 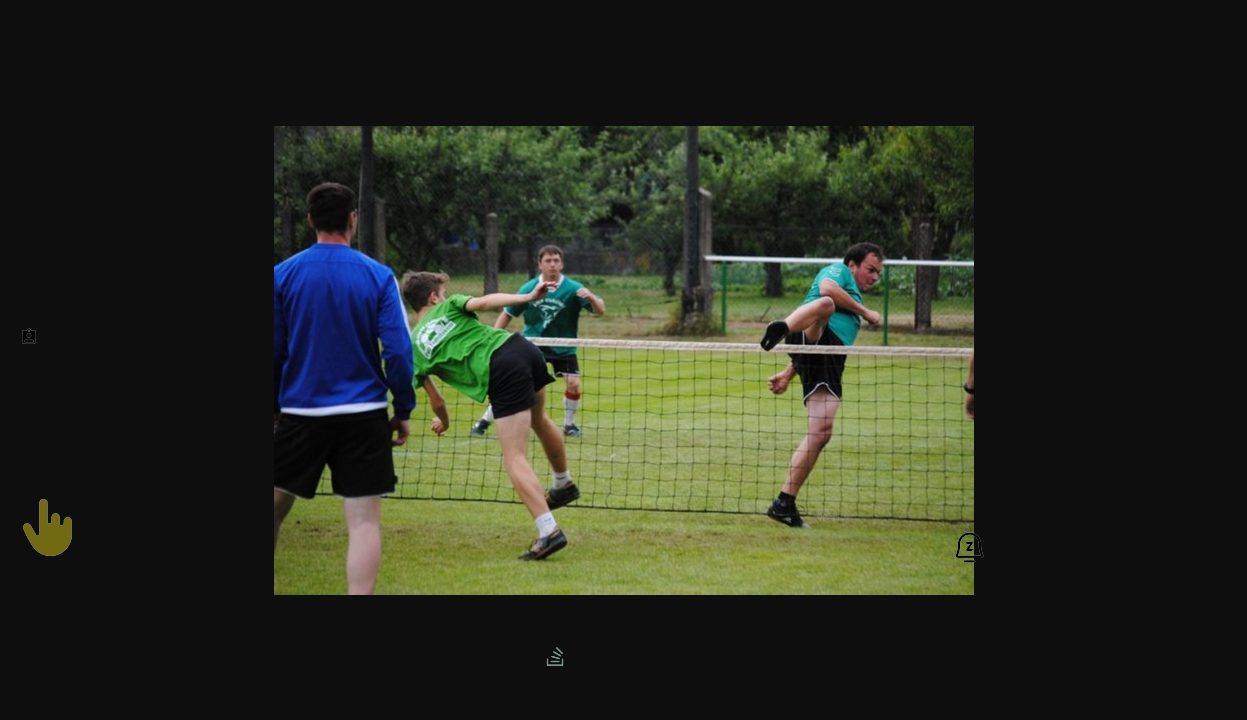 I want to click on view user profile or account details, so click(x=29, y=337).